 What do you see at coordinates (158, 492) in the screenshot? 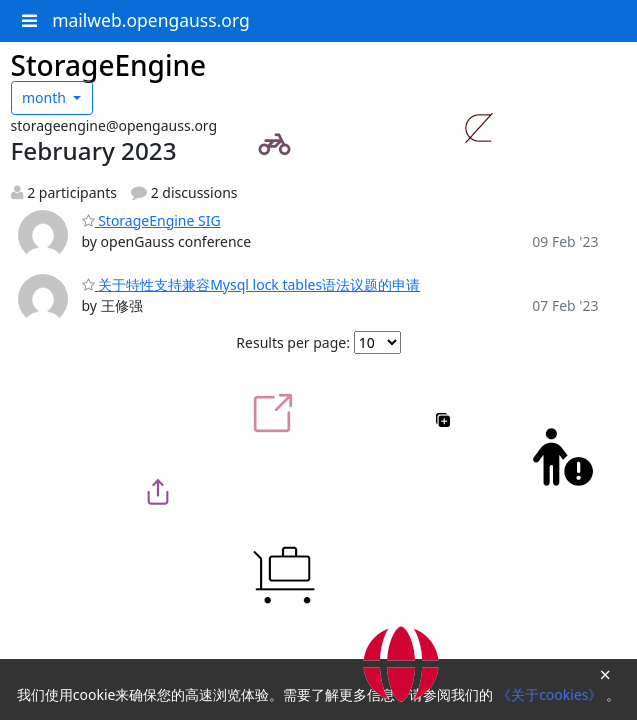
I see `share content to another app or platform` at bounding box center [158, 492].